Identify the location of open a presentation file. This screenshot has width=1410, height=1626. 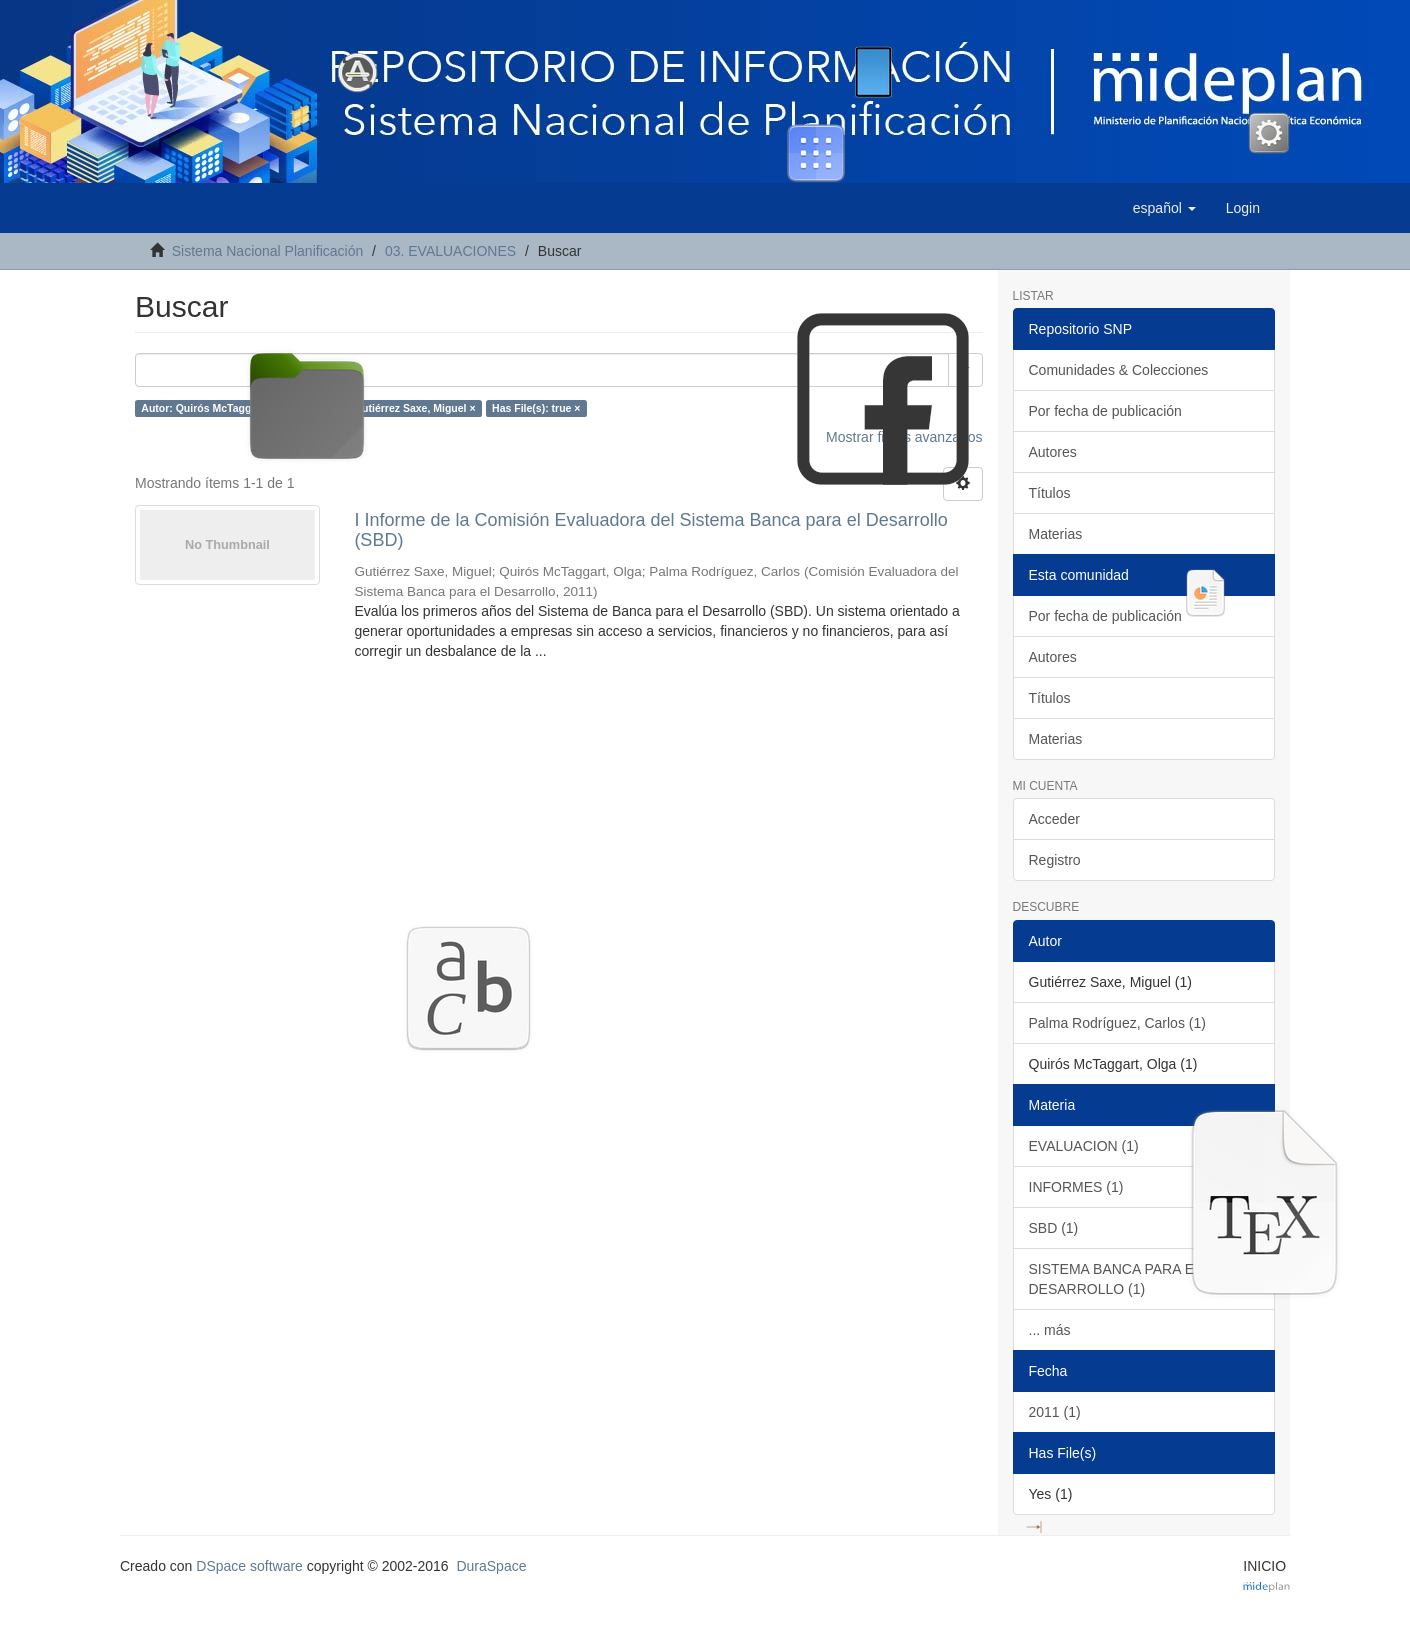
(1205, 592).